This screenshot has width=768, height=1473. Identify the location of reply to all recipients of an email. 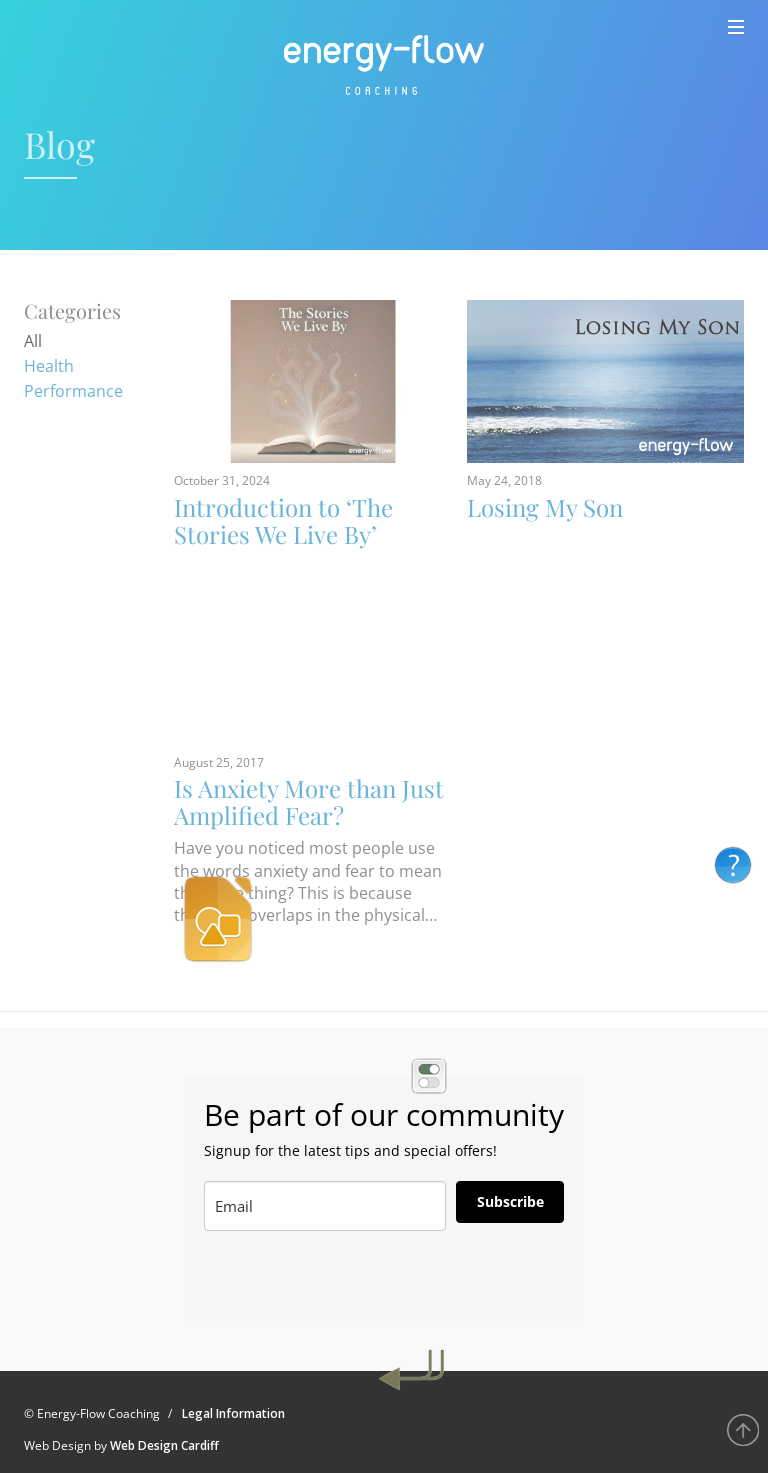
(410, 1369).